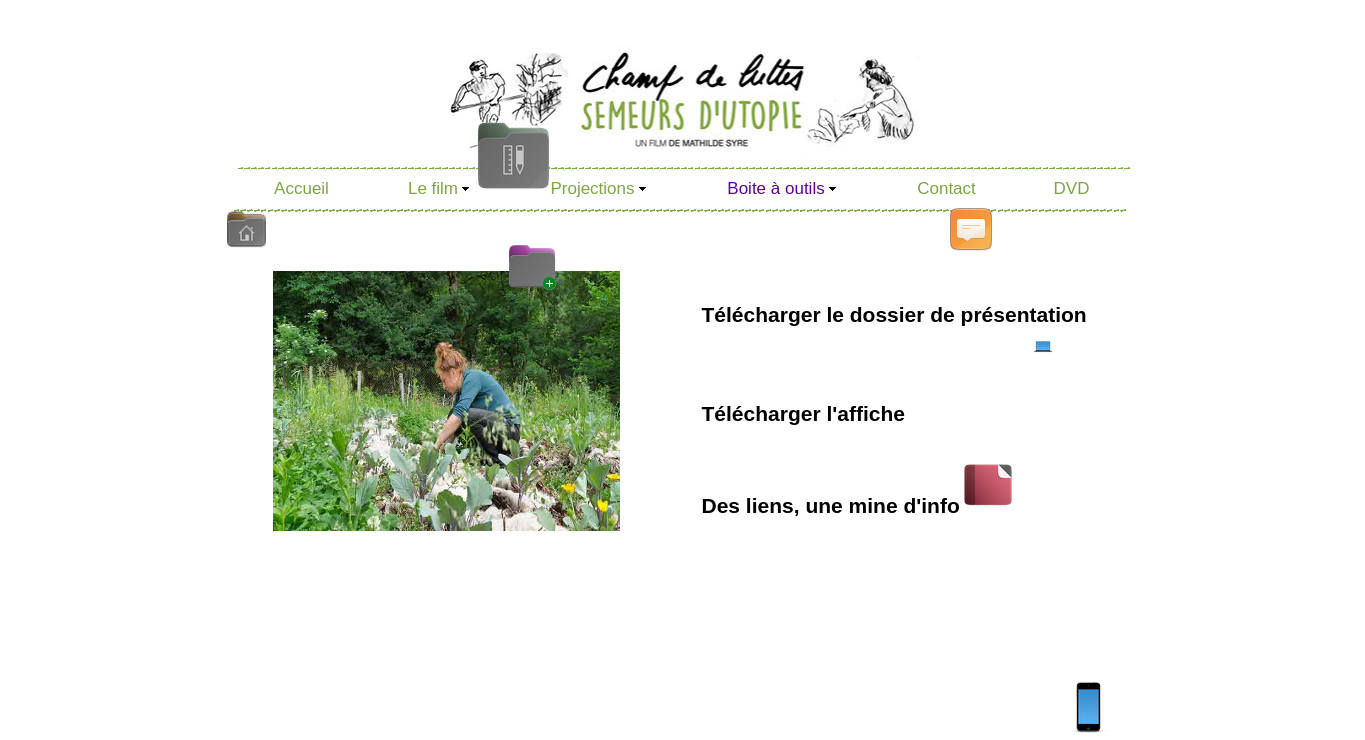  Describe the element at coordinates (1088, 707) in the screenshot. I see `manage connected iPod Touch device` at that location.